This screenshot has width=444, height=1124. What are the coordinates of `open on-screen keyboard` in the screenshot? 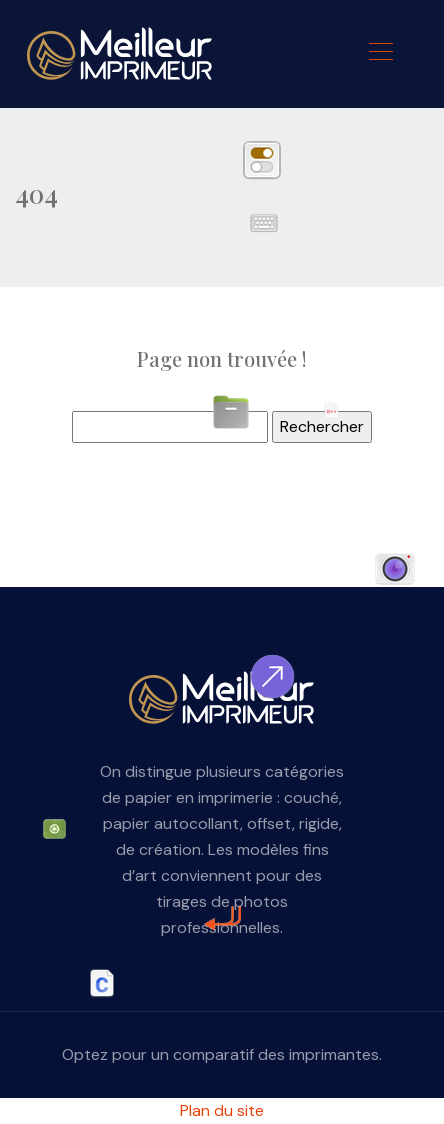 It's located at (264, 223).